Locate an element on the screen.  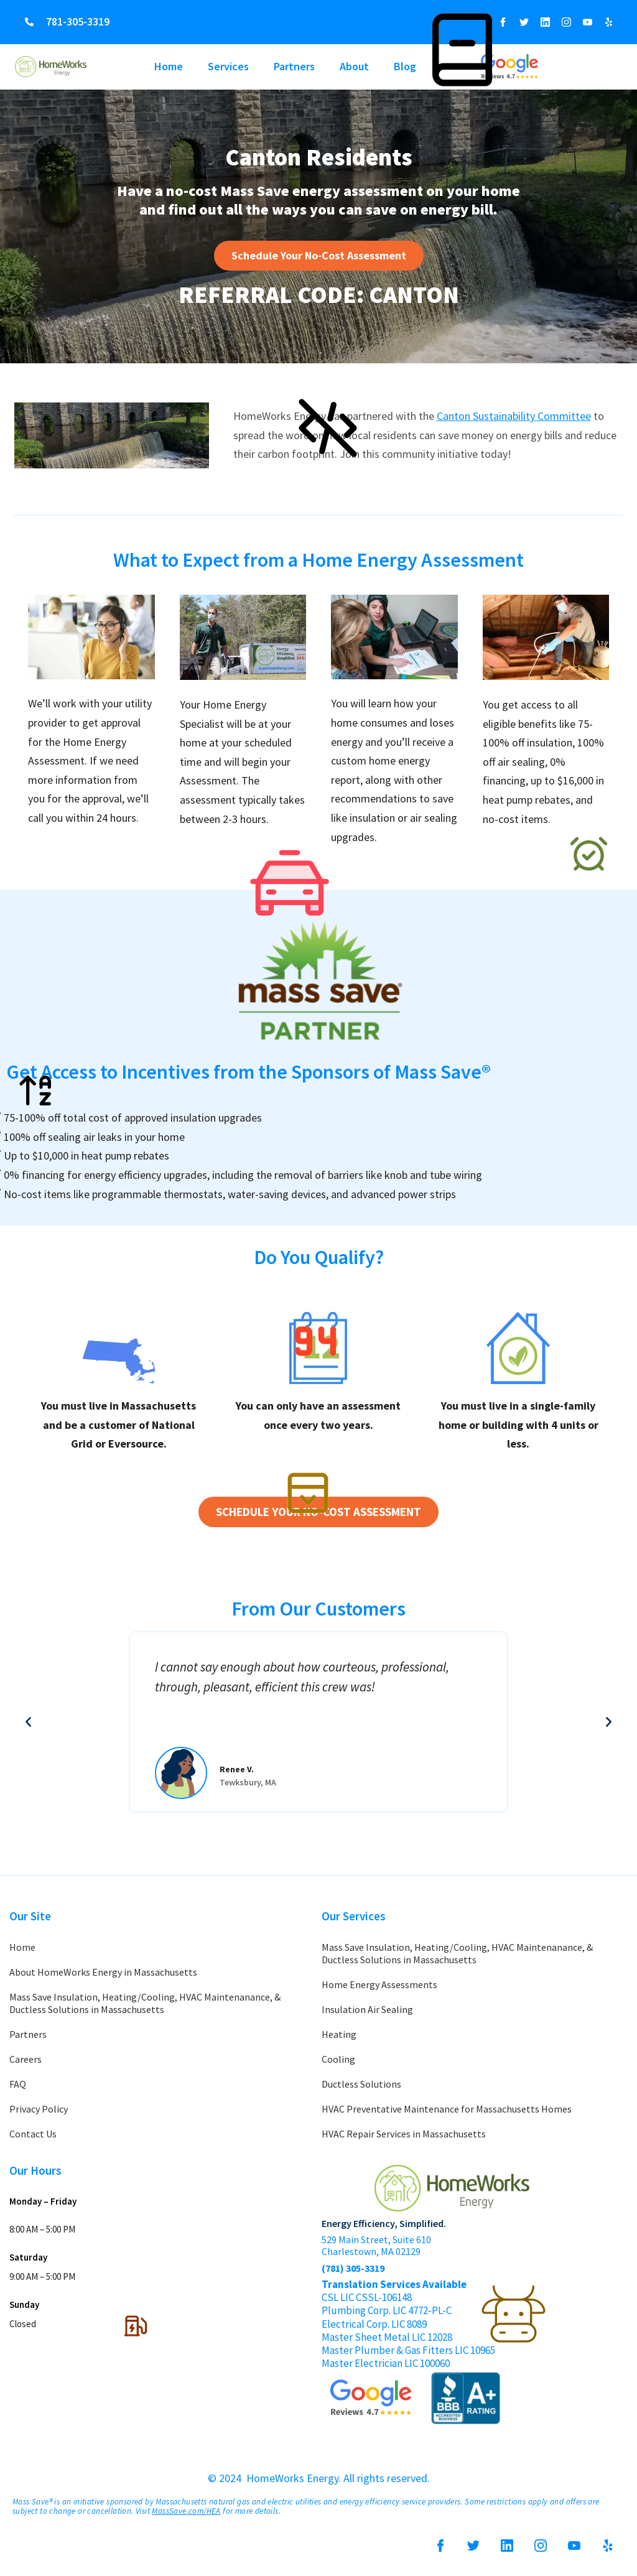
indicates police or emergency services nearby is located at coordinates (289, 886).